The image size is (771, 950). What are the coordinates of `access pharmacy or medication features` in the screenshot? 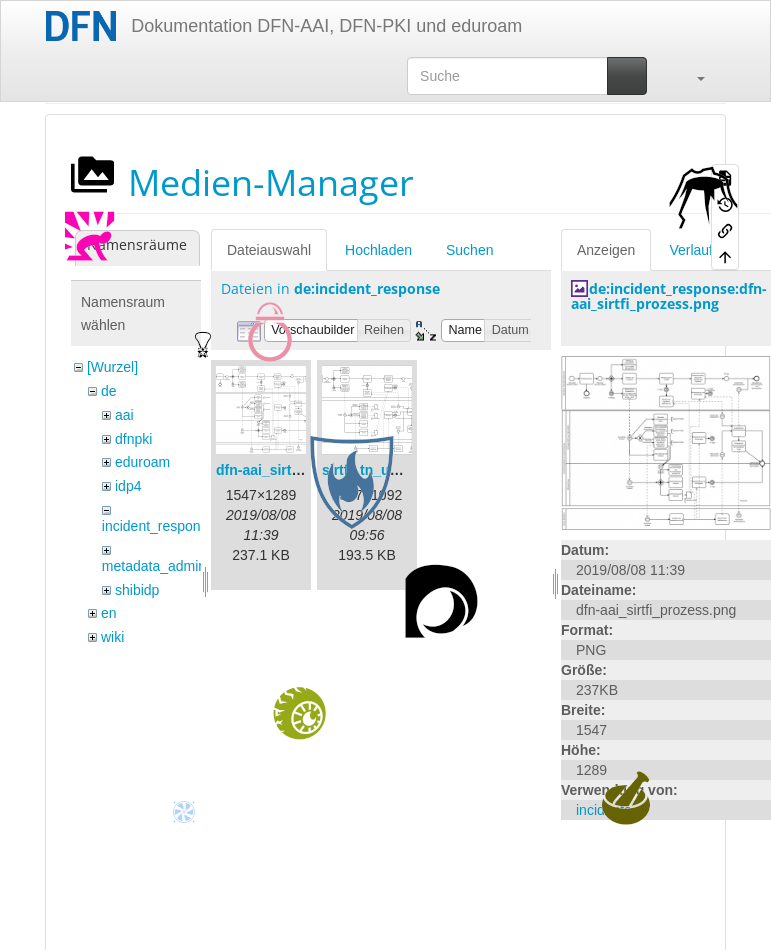 It's located at (626, 798).